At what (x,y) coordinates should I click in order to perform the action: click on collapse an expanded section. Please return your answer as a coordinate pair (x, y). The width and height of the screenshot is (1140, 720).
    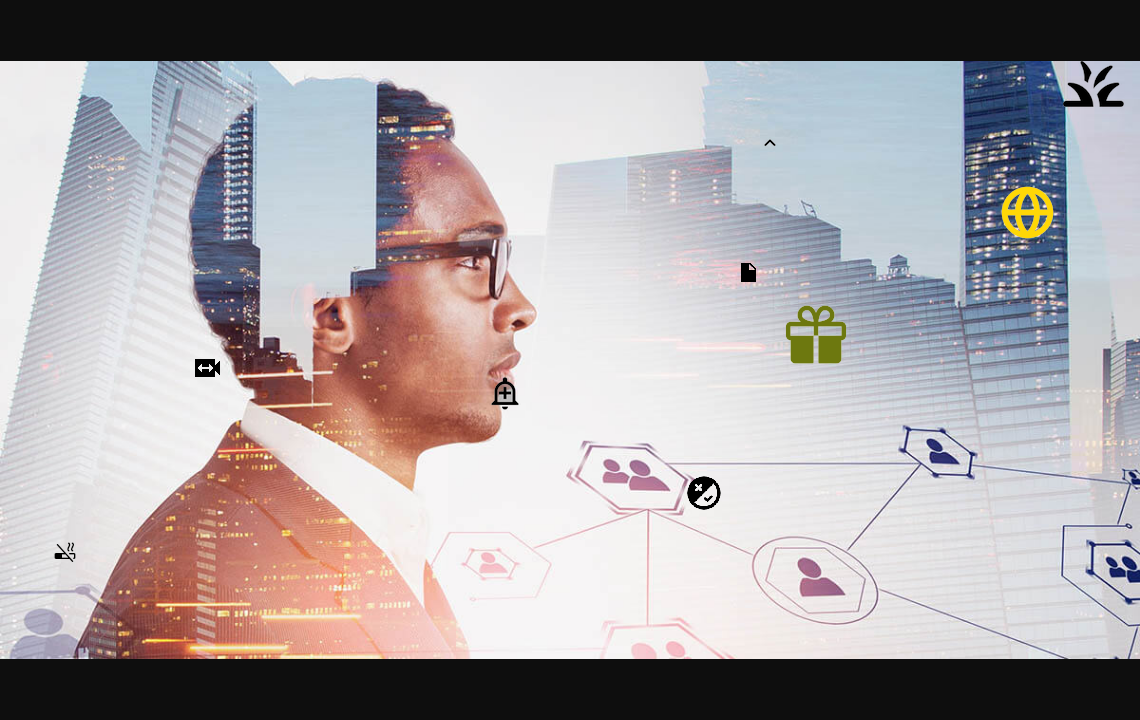
    Looking at the image, I should click on (770, 143).